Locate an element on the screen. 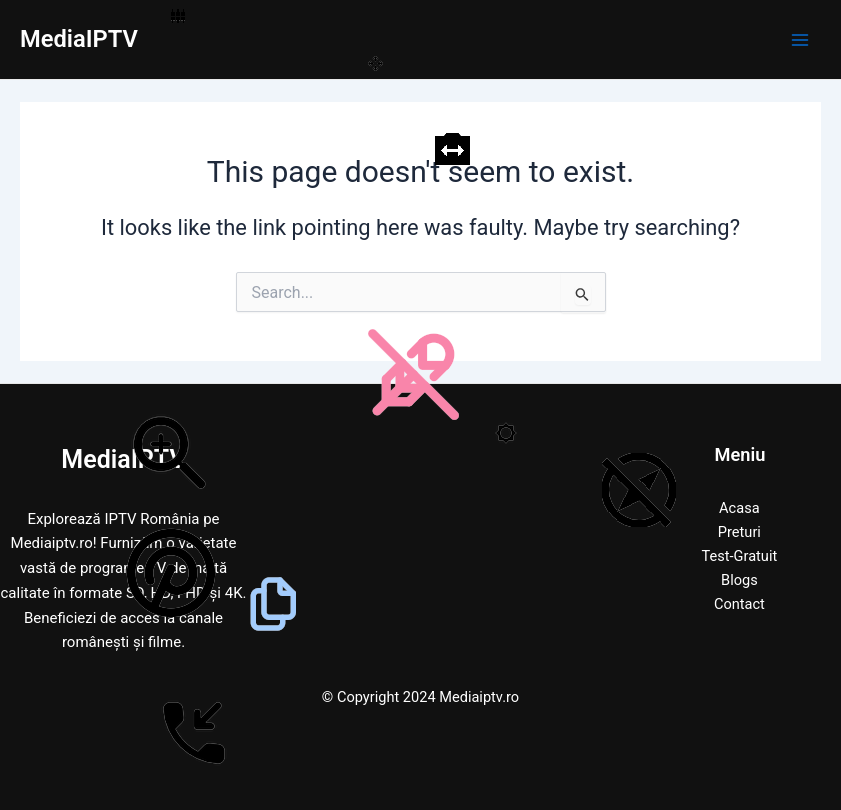 This screenshot has height=810, width=841. configure audio or video input components is located at coordinates (178, 16).